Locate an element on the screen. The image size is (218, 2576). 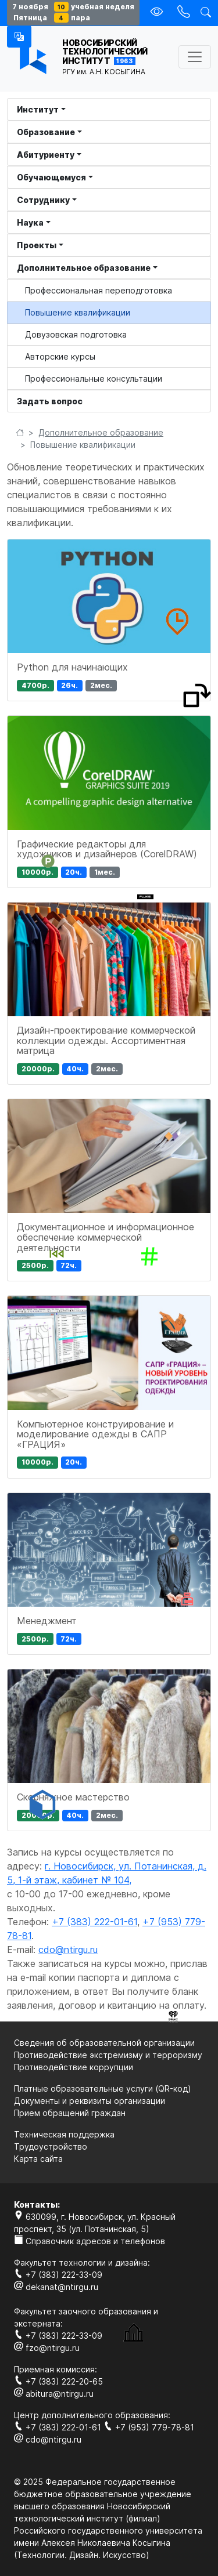
open 3d modeling or design tools is located at coordinates (42, 1805).